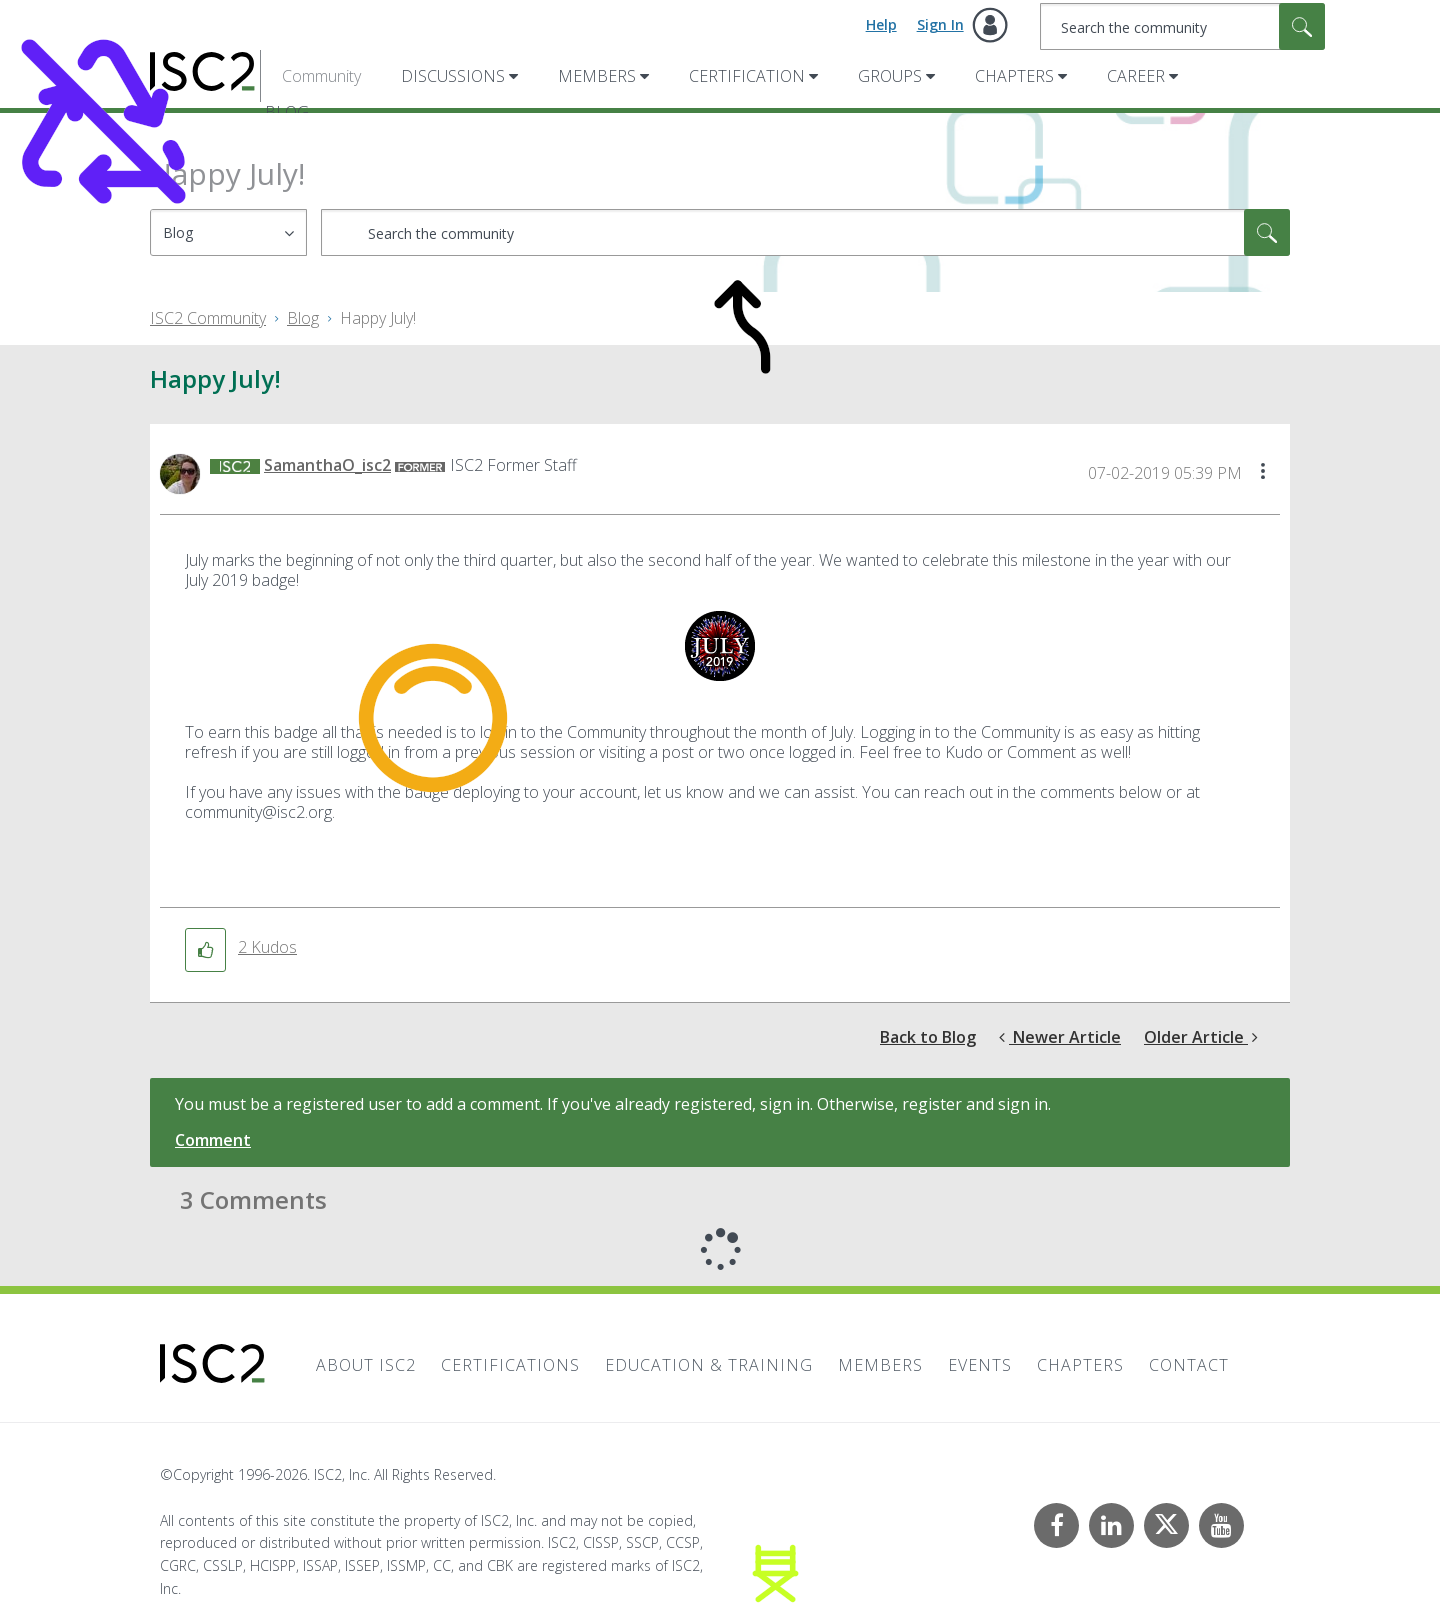 This screenshot has height=1618, width=1440. What do you see at coordinates (747, 327) in the screenshot?
I see `go back to previous screen` at bounding box center [747, 327].